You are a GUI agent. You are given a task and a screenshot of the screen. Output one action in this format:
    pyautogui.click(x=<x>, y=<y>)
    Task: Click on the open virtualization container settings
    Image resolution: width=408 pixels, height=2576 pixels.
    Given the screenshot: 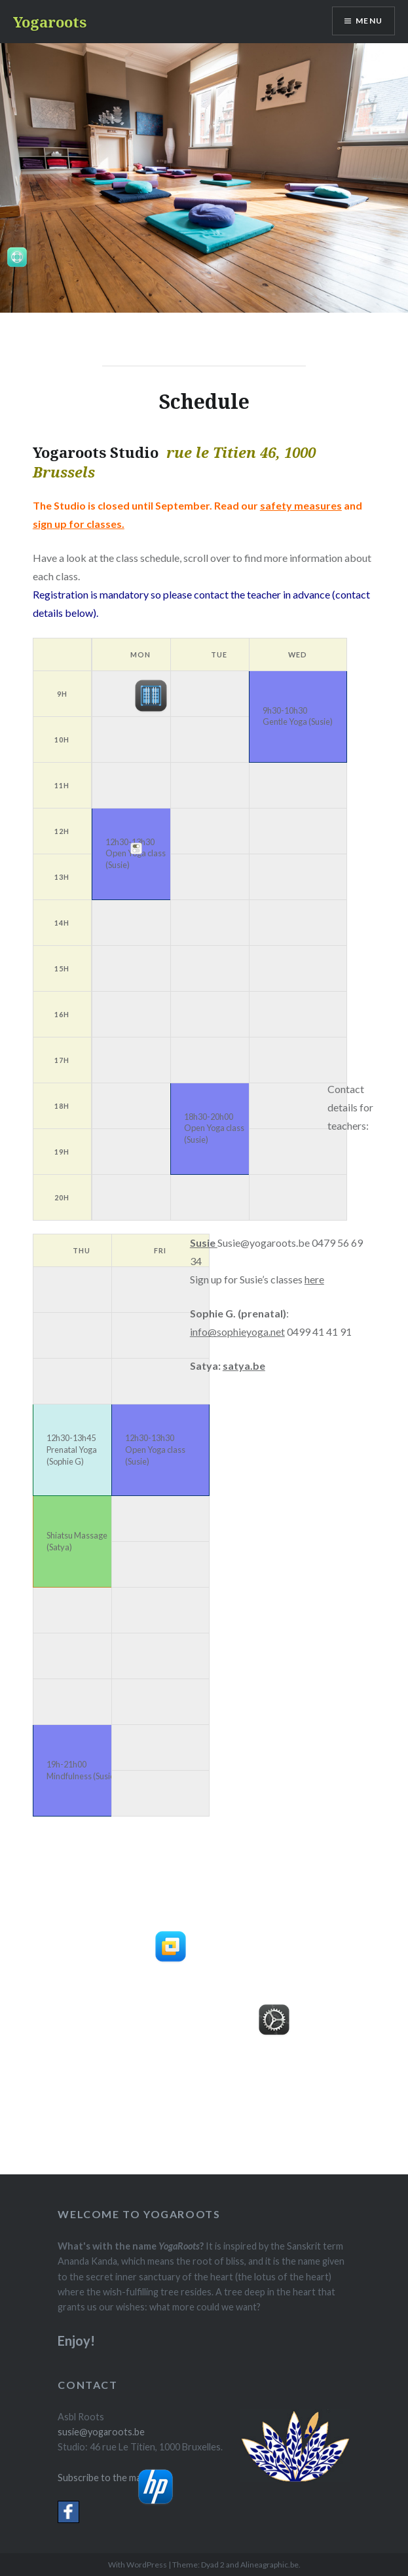 What is the action you would take?
    pyautogui.click(x=151, y=695)
    